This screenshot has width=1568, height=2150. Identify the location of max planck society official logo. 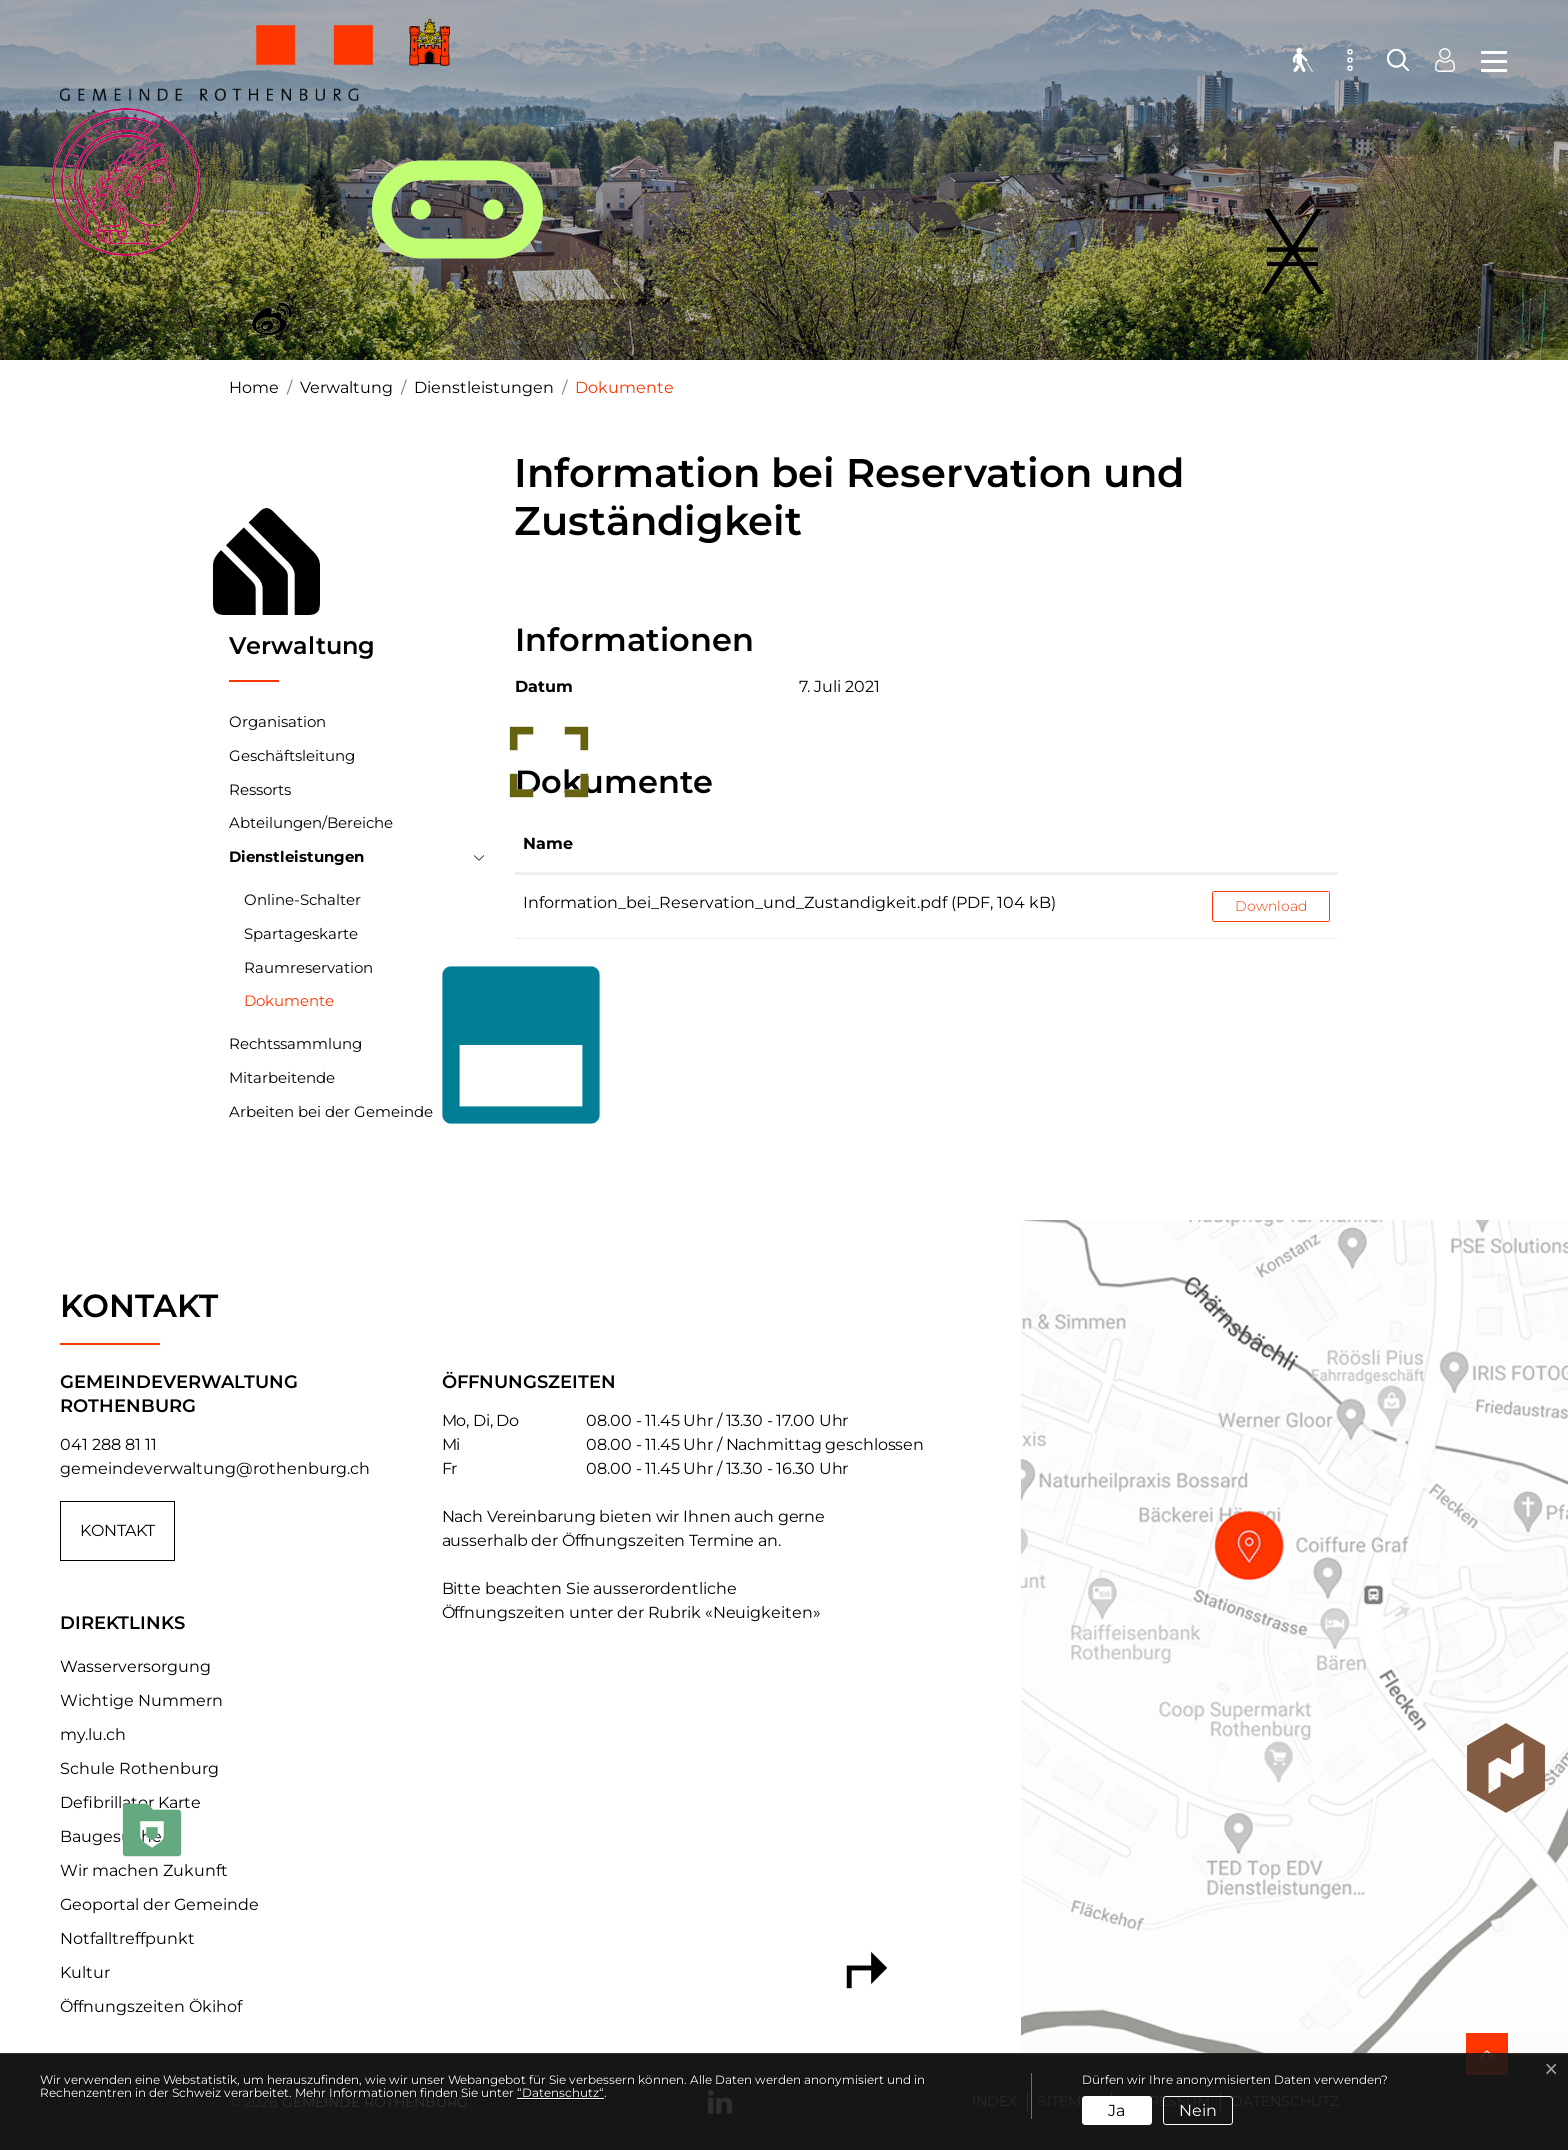
(126, 182).